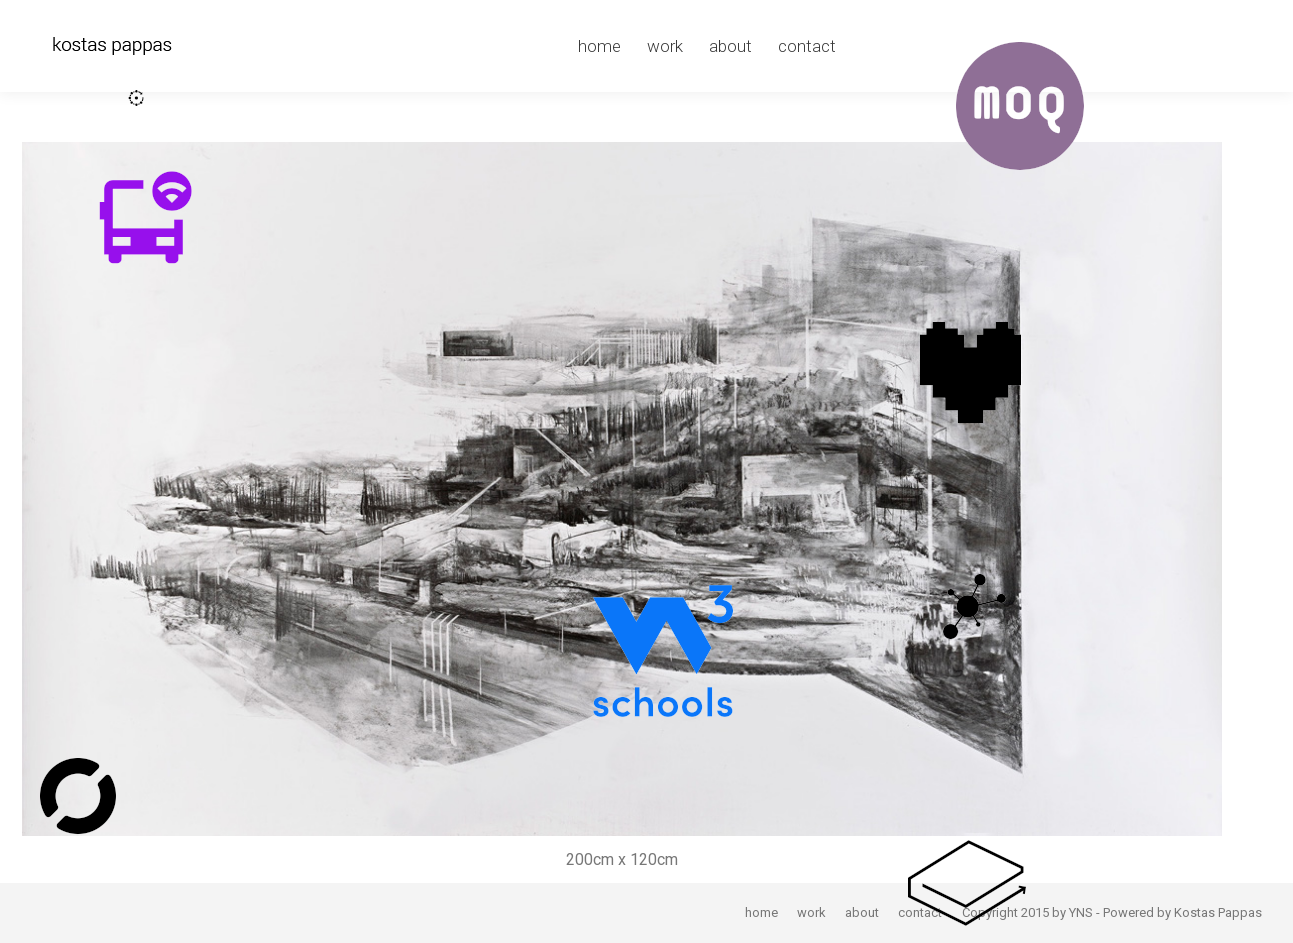 The image size is (1293, 943). I want to click on open rustdesk remote desktop application, so click(78, 796).